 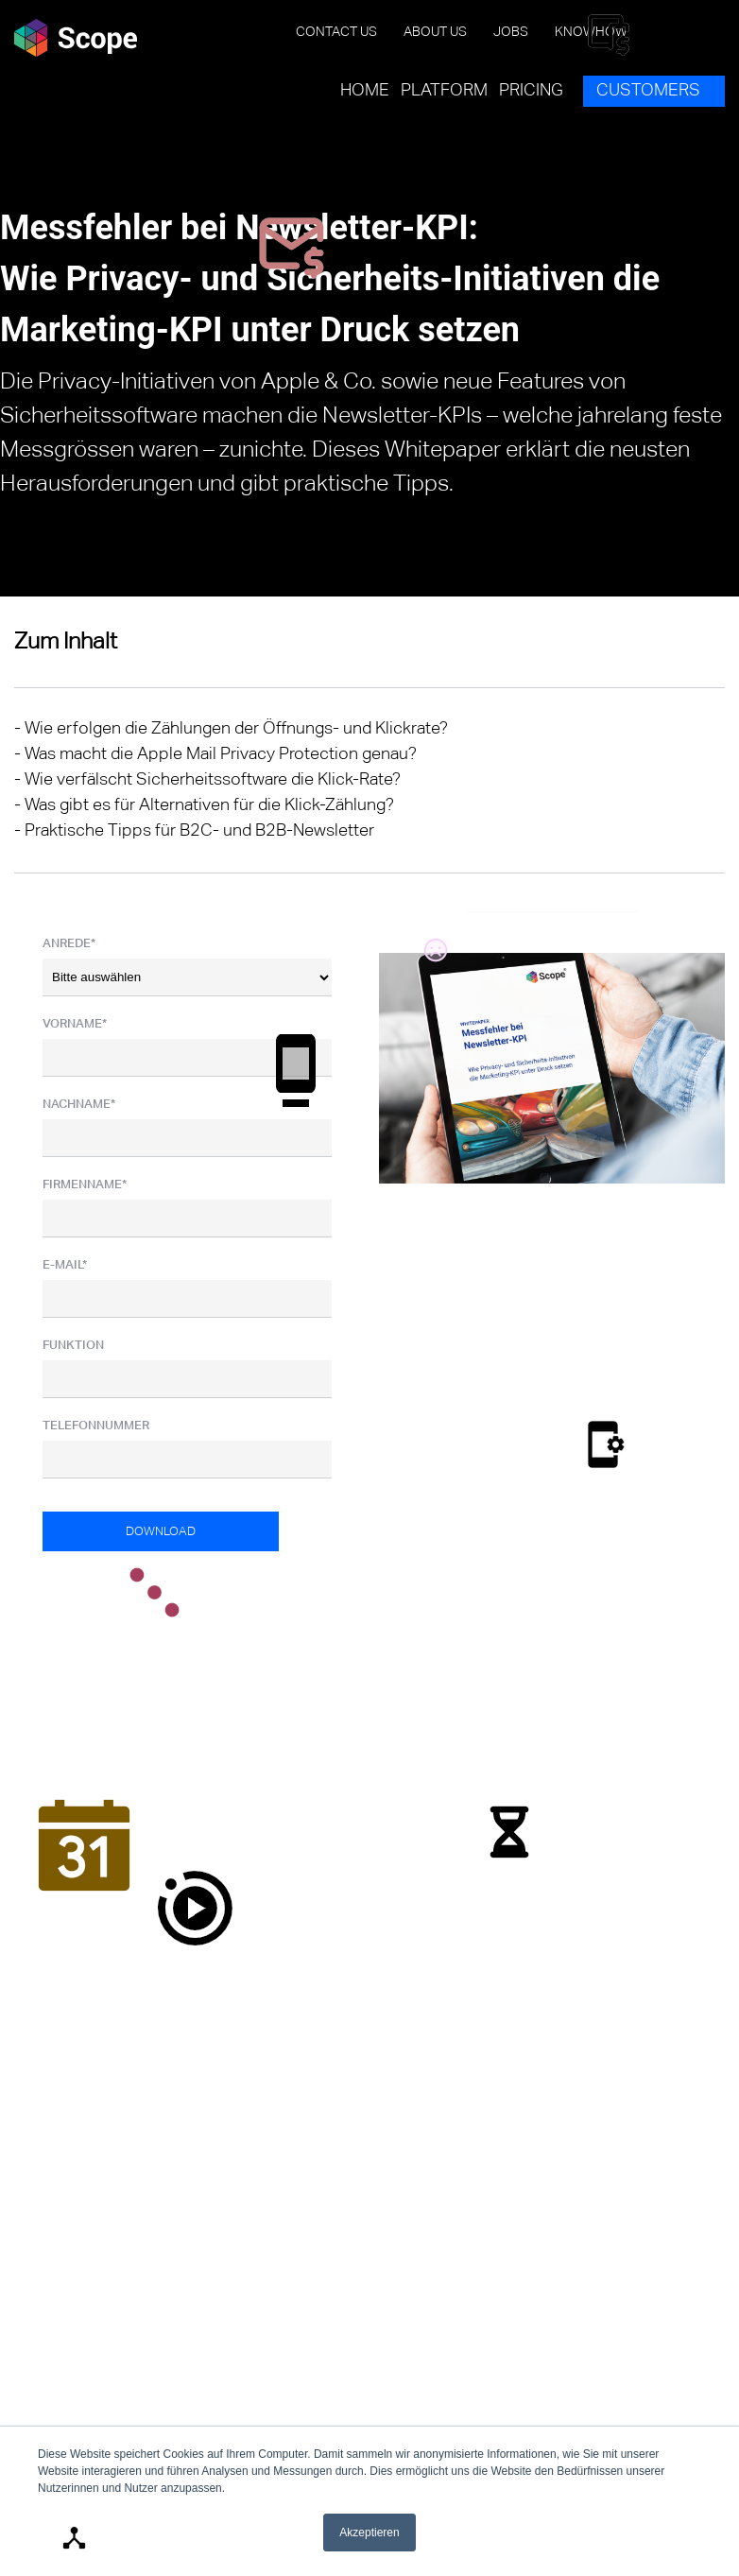 I want to click on view payment or invoice emails, so click(x=291, y=243).